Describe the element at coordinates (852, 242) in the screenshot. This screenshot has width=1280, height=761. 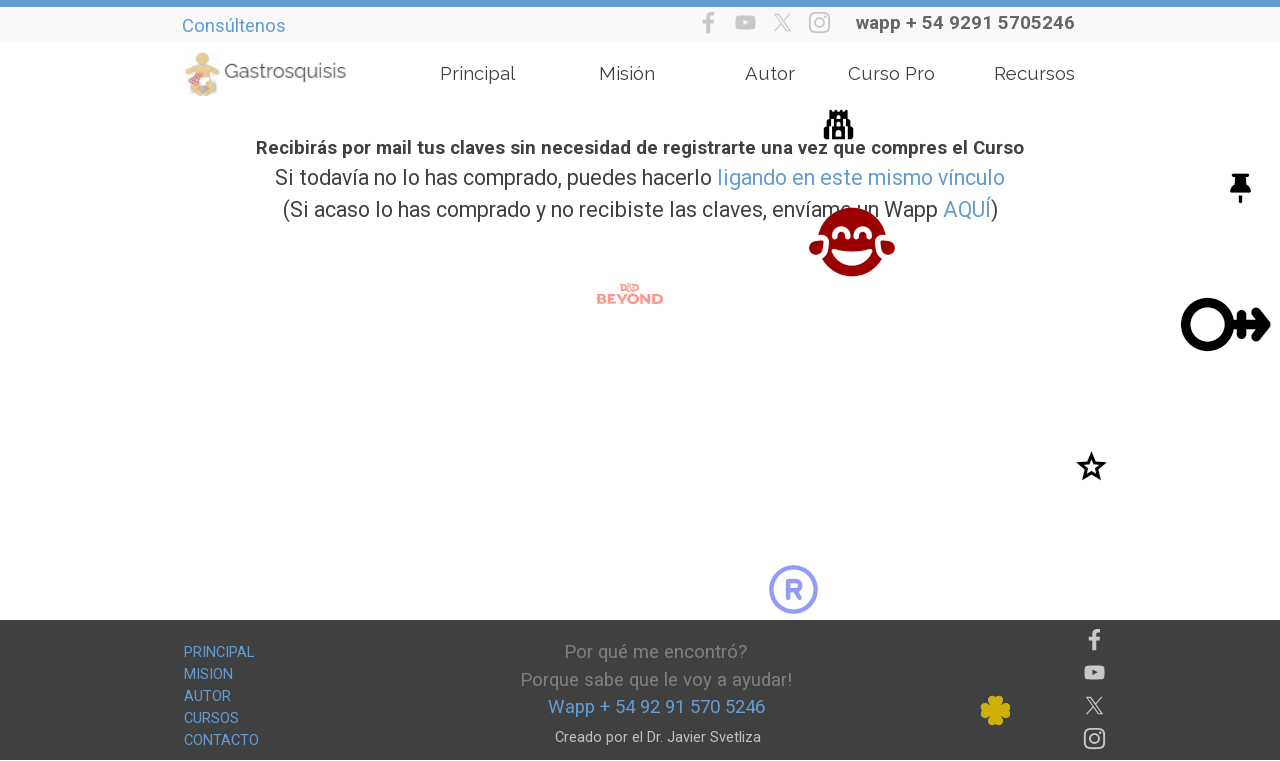
I see `add a laughing emoji reaction` at that location.